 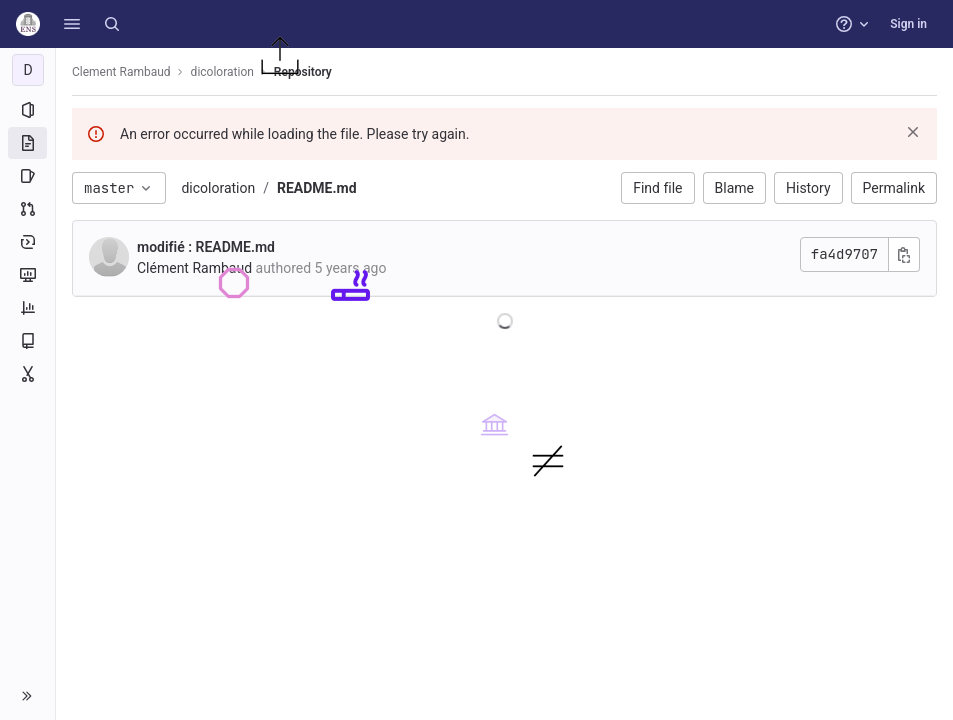 What do you see at coordinates (548, 461) in the screenshot?
I see `indicates values are not equal or mismatched` at bounding box center [548, 461].